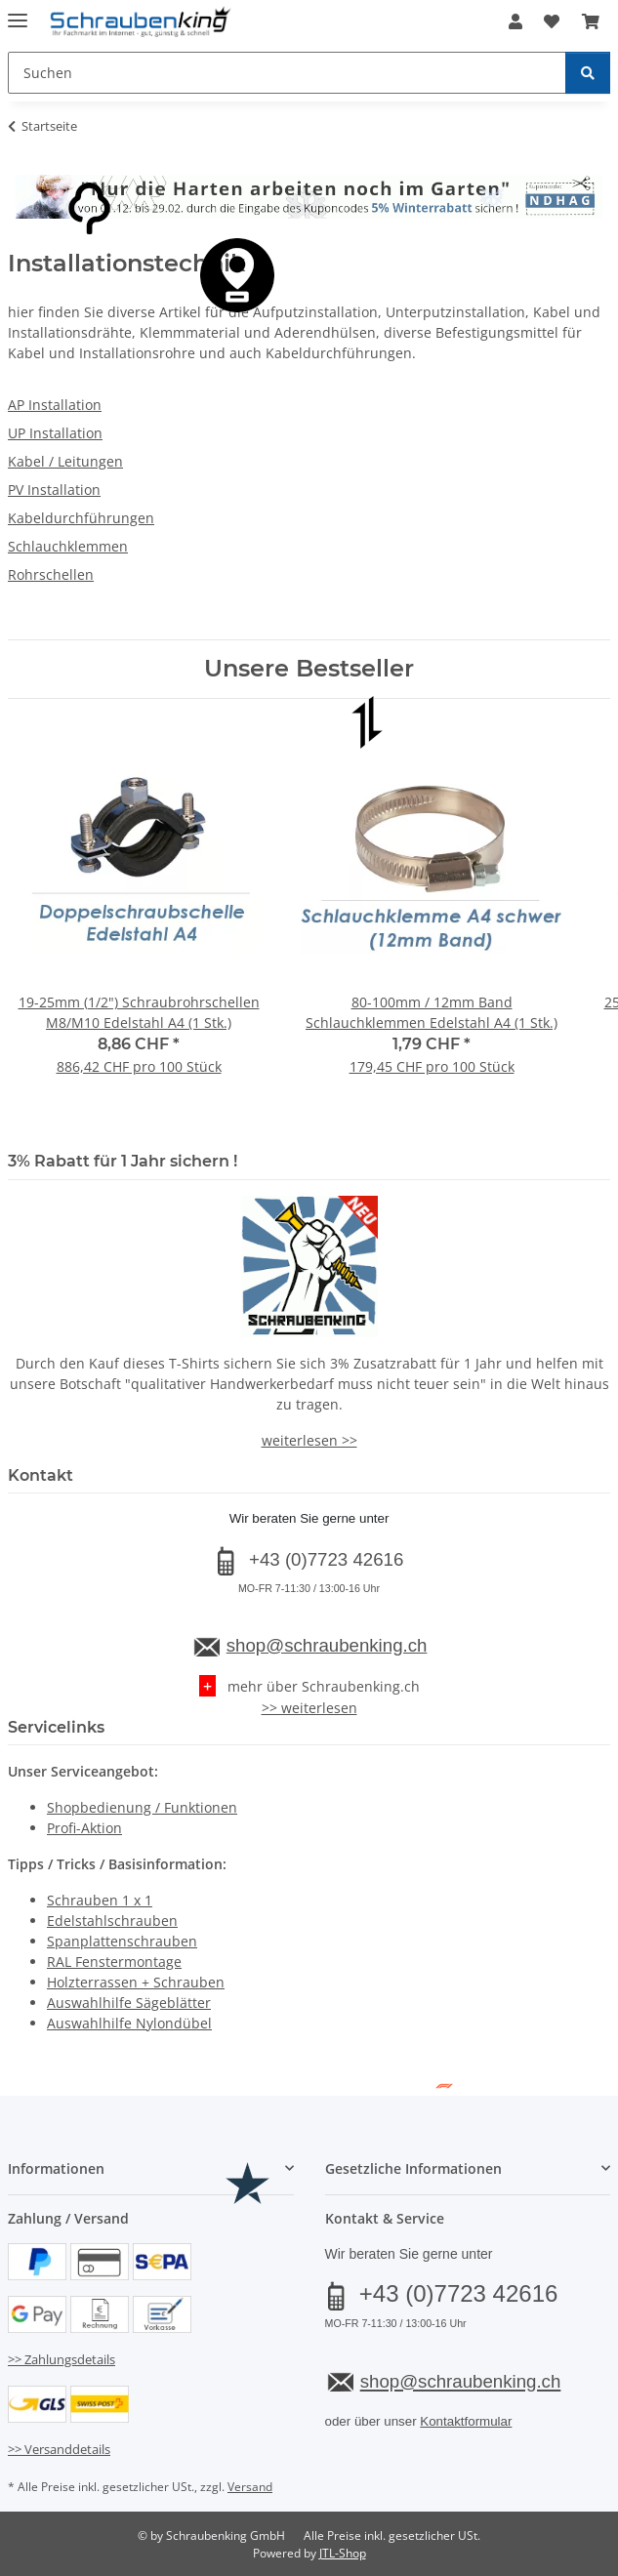  What do you see at coordinates (237, 275) in the screenshot?
I see `maplibre mapping library logo` at bounding box center [237, 275].